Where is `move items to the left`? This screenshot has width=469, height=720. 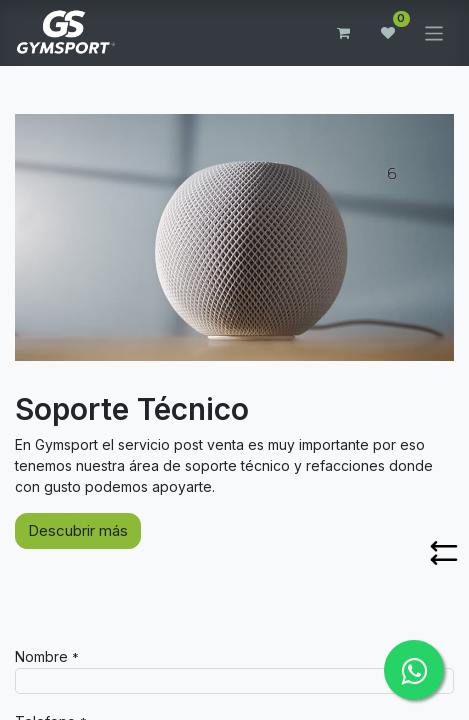
move items to the left is located at coordinates (444, 553).